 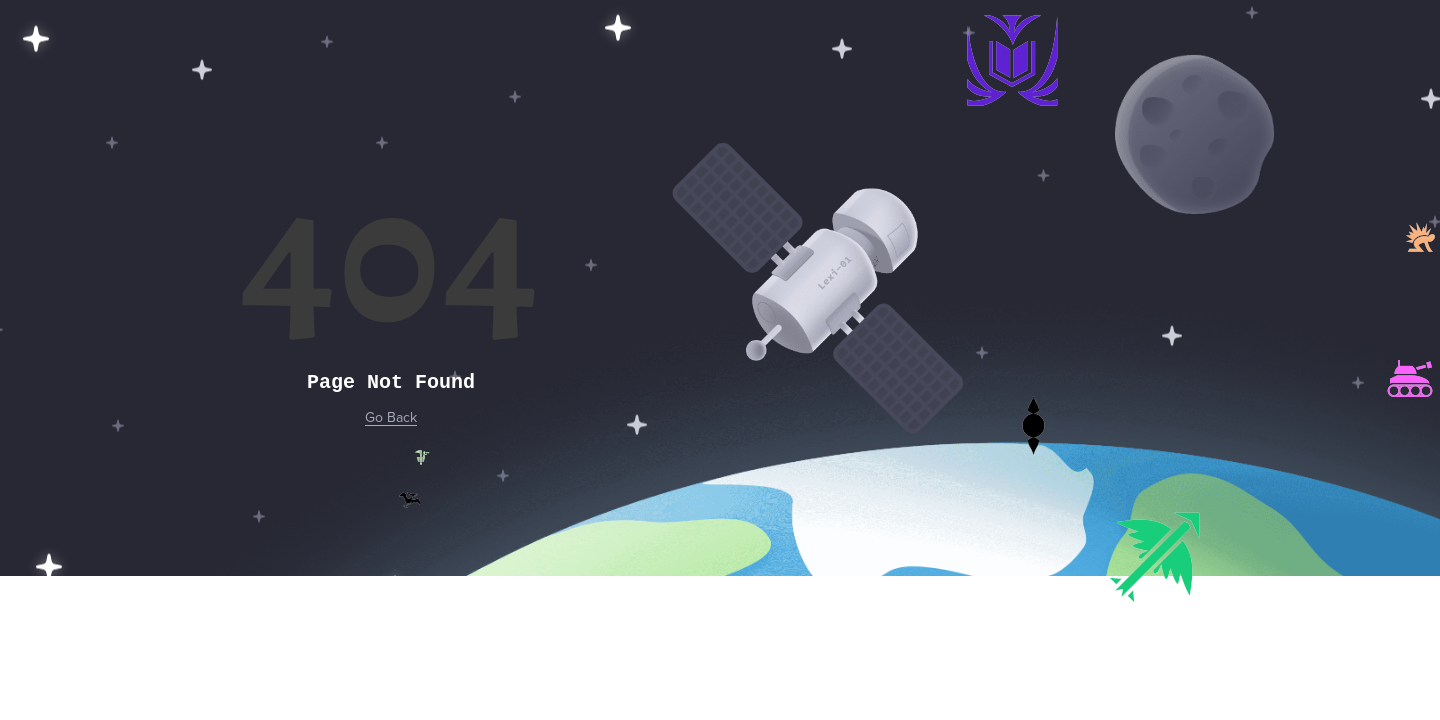 I want to click on indicates back pain or spinal discomfort, so click(x=1420, y=237).